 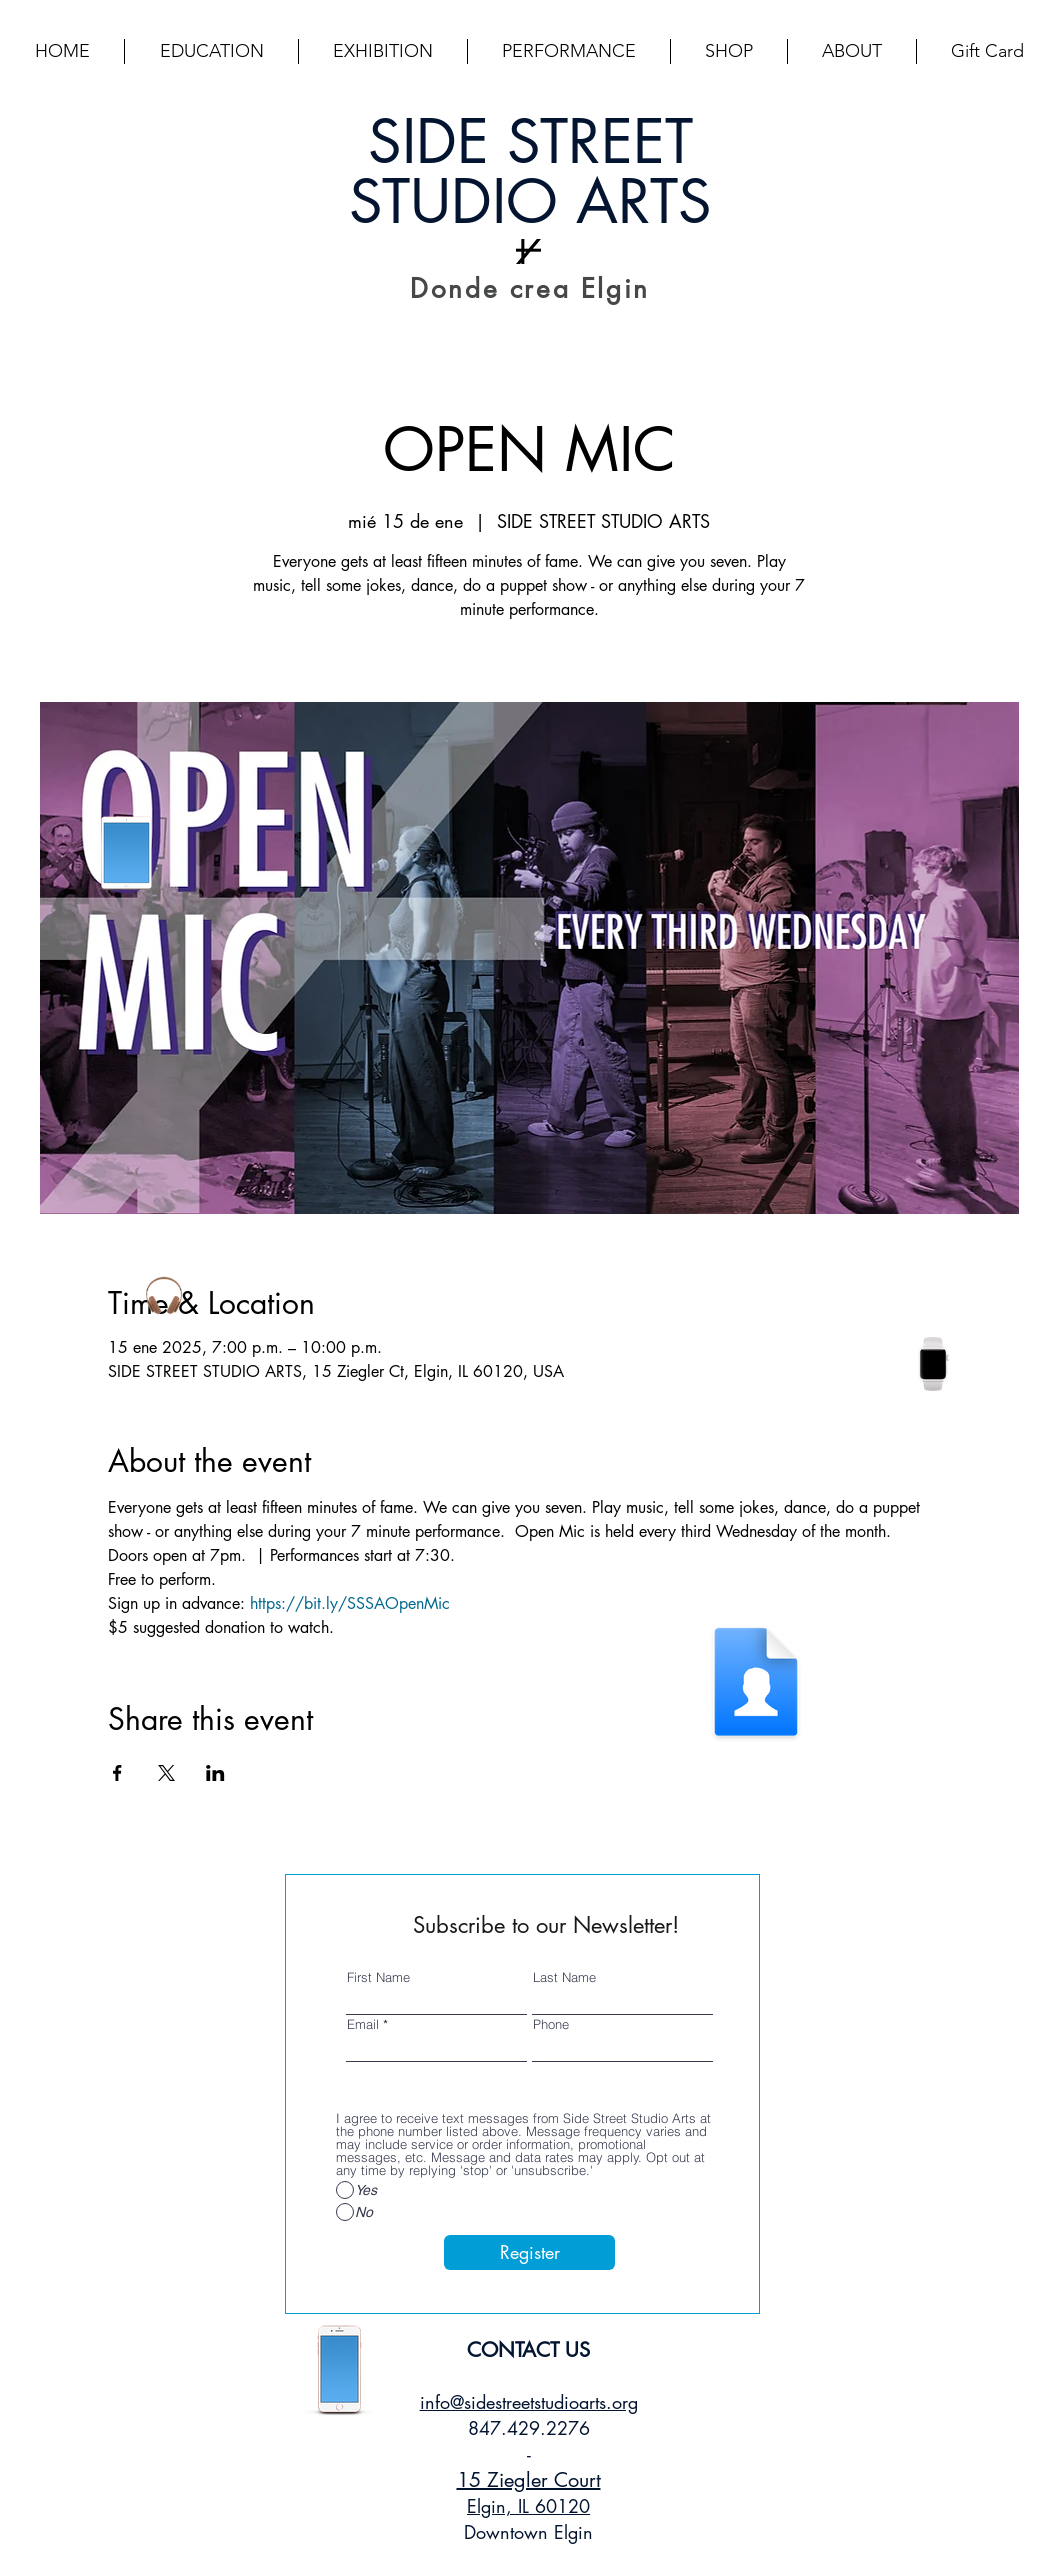 I want to click on connect bluetooth headphones, so click(x=164, y=1296).